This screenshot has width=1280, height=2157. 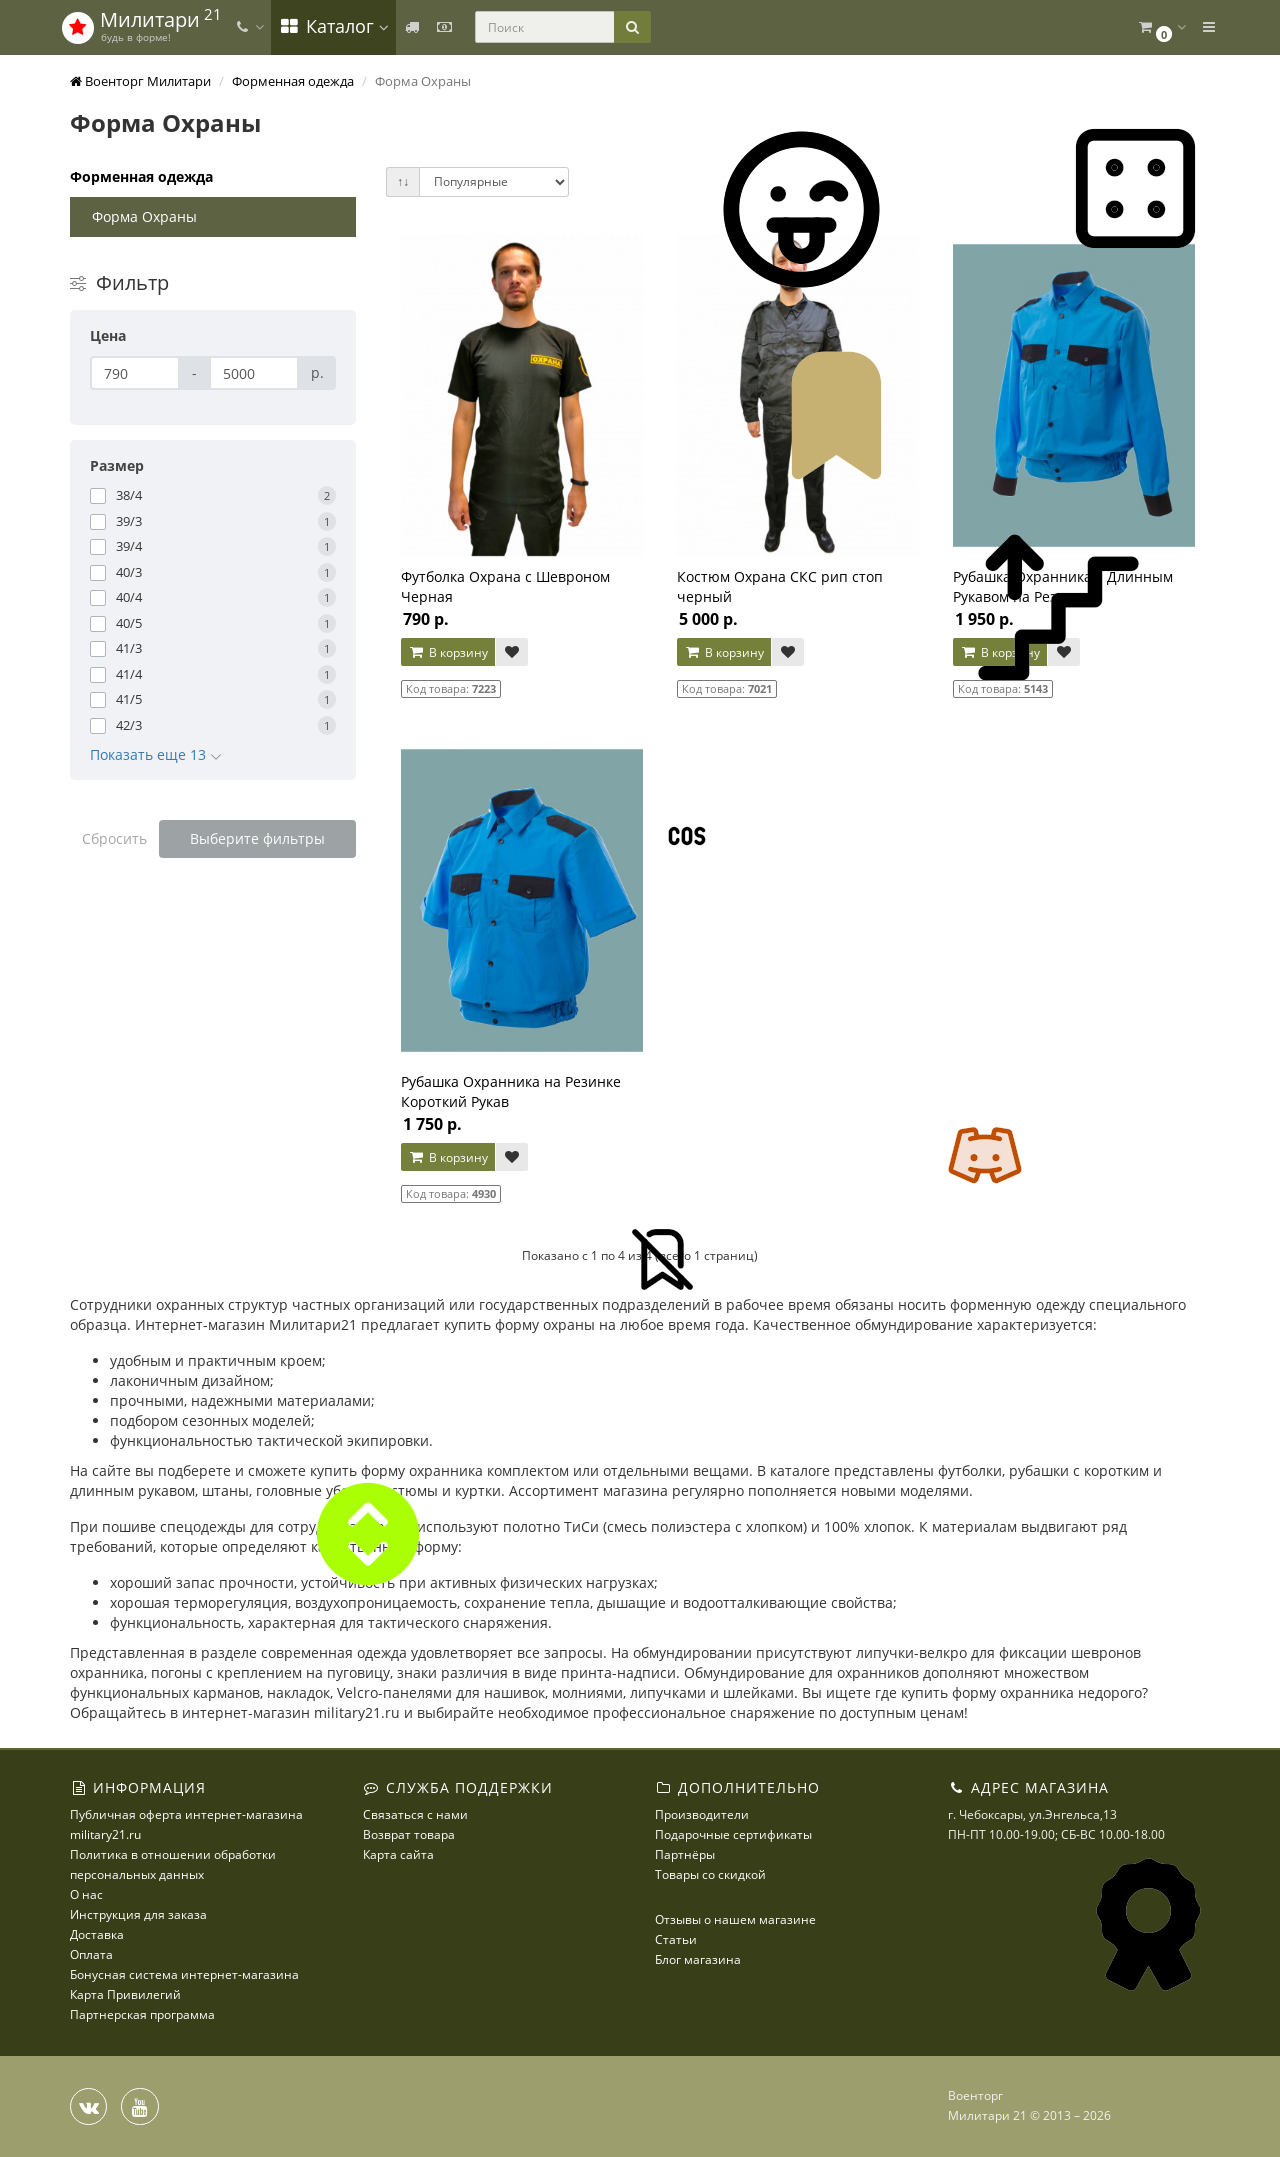 What do you see at coordinates (1135, 188) in the screenshot?
I see `roll the dice or generate a random result` at bounding box center [1135, 188].